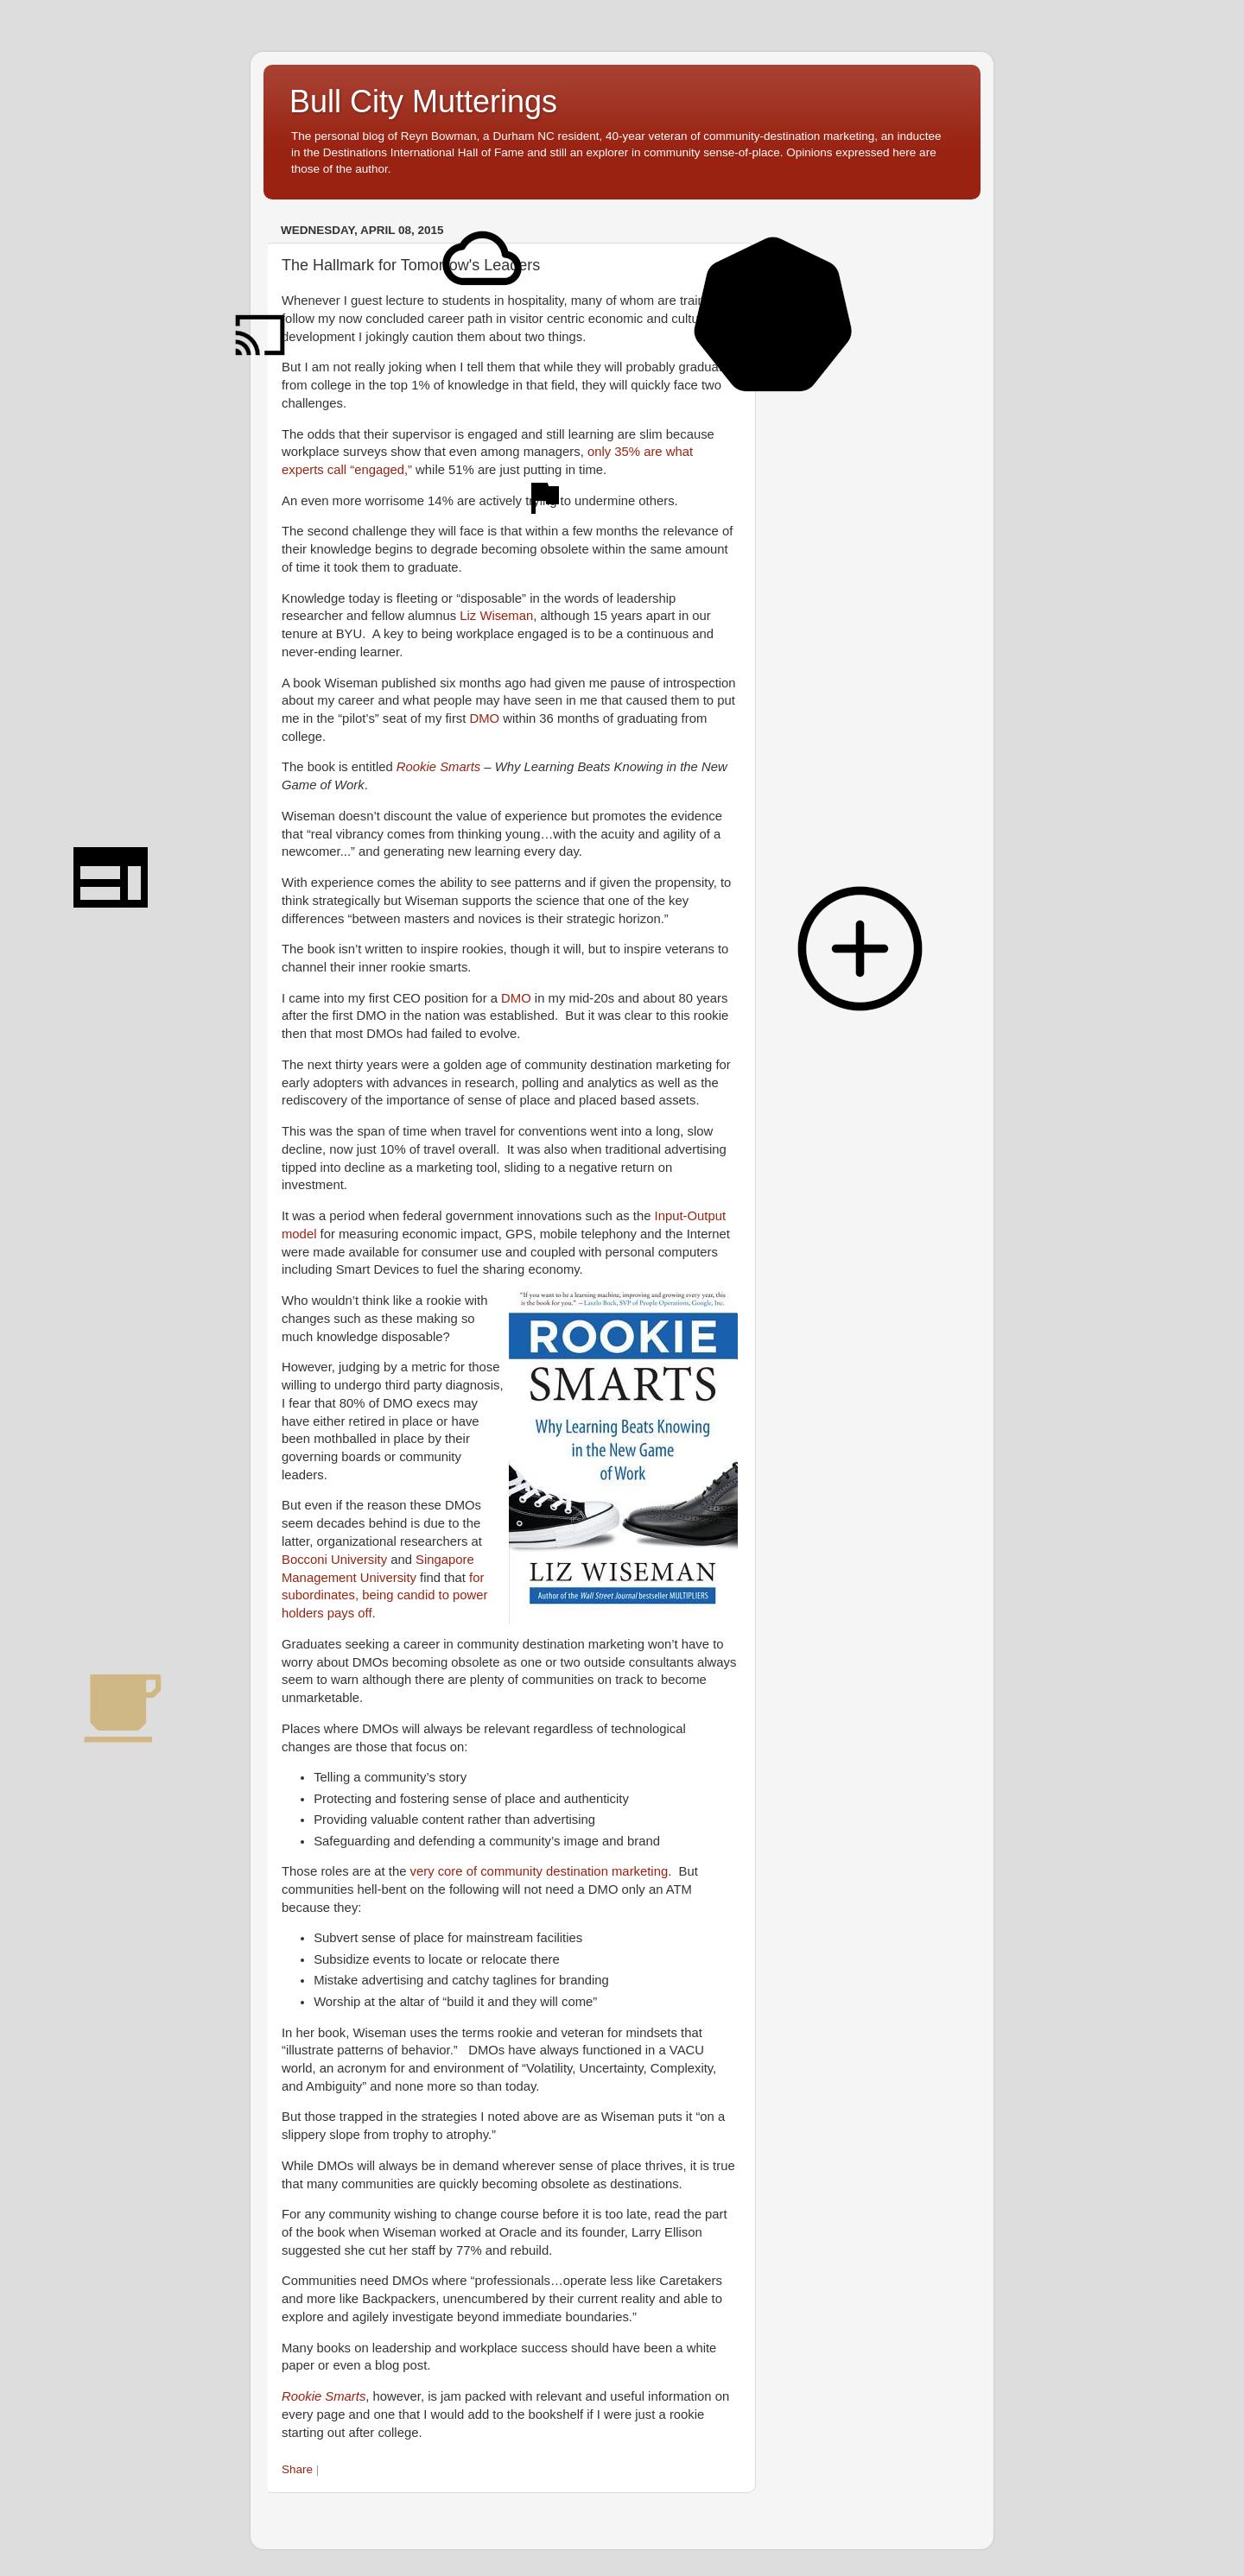 Image resolution: width=1244 pixels, height=2576 pixels. Describe the element at coordinates (544, 497) in the screenshot. I see `flag or mark an item for follow-up` at that location.